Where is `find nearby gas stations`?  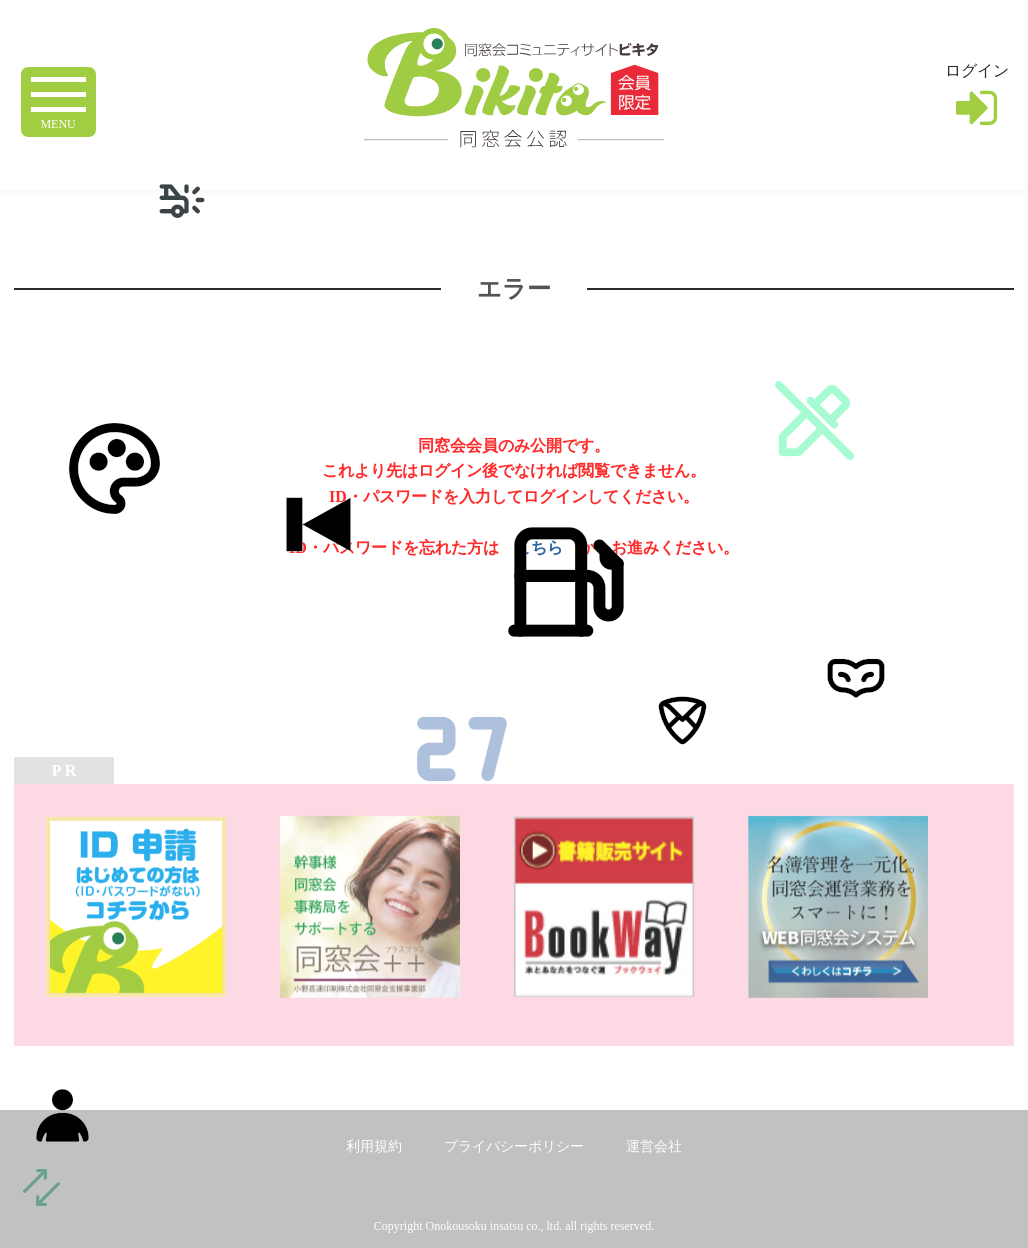
find nearby gas stations is located at coordinates (569, 582).